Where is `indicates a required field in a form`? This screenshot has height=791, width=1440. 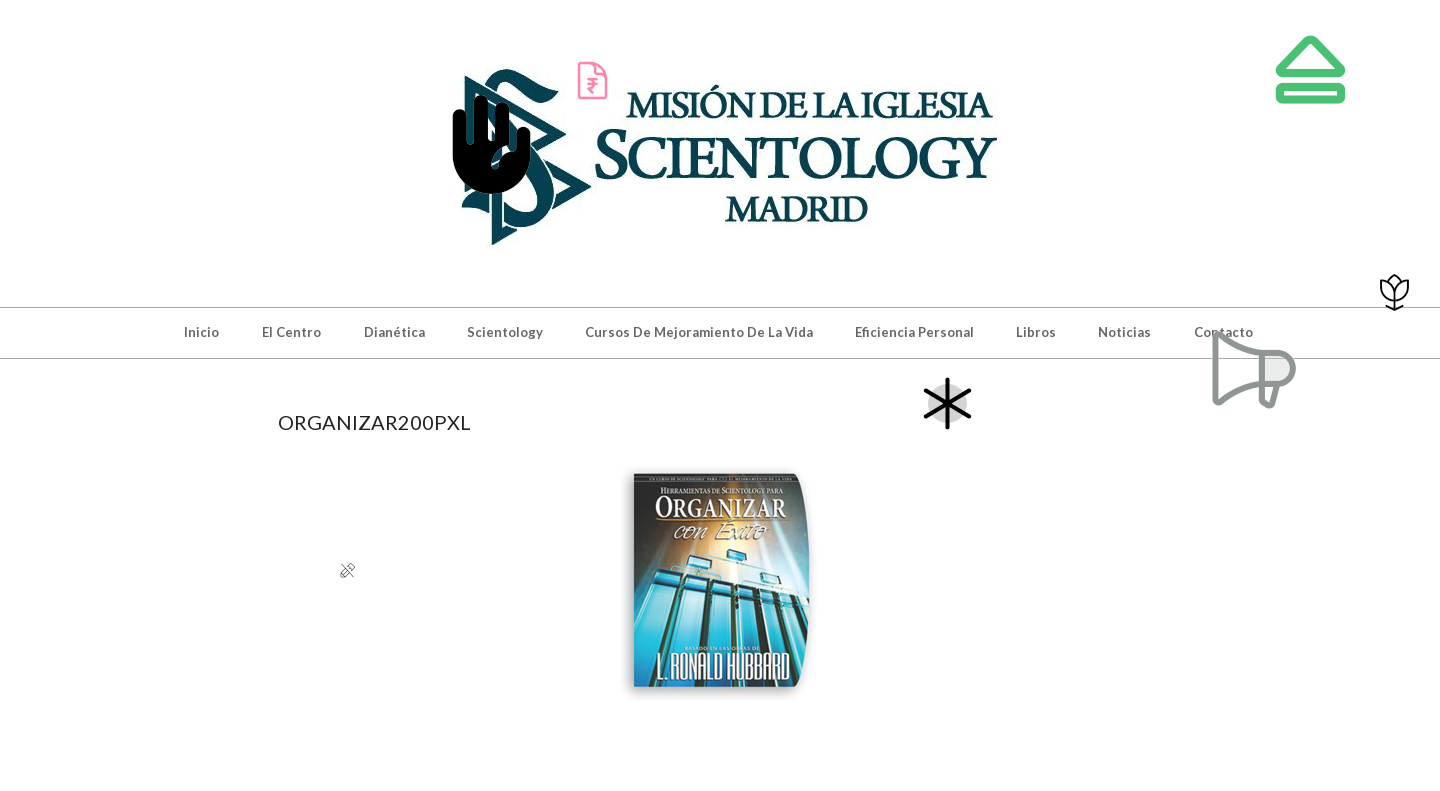
indicates a required field in a form is located at coordinates (947, 403).